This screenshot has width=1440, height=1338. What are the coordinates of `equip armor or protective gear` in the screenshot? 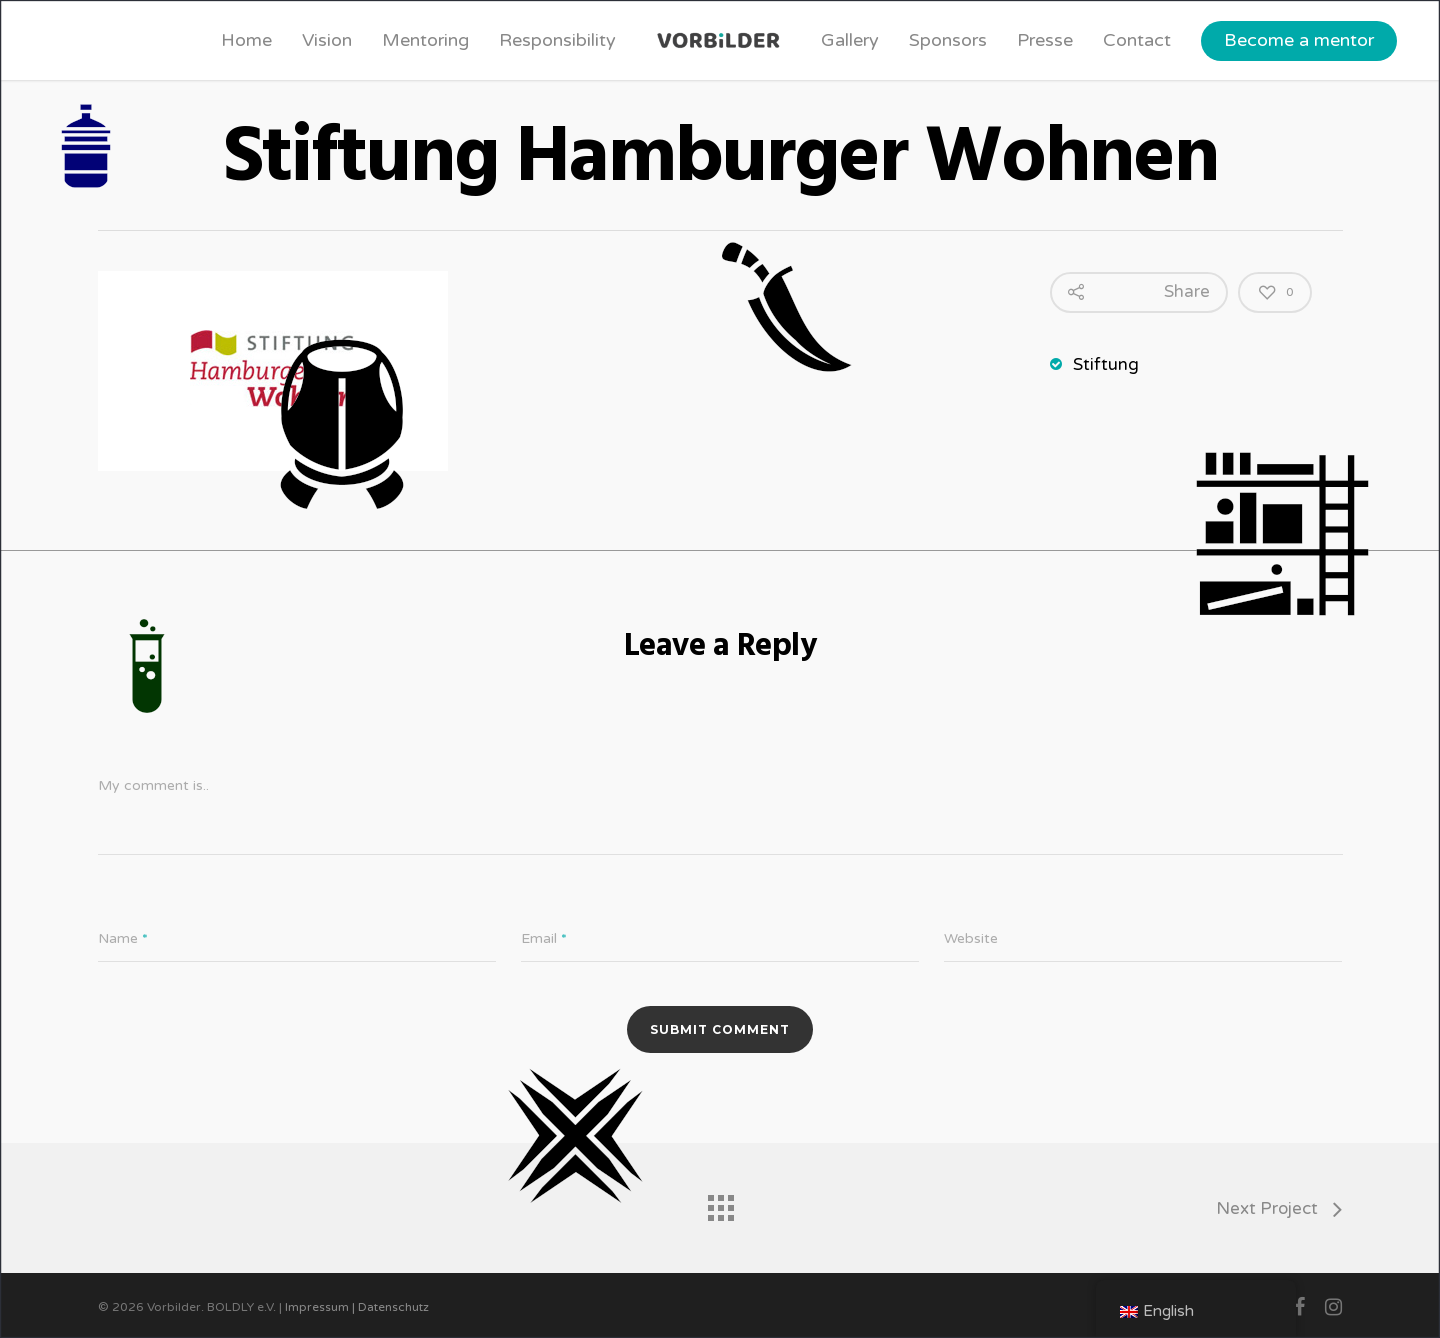 It's located at (340, 423).